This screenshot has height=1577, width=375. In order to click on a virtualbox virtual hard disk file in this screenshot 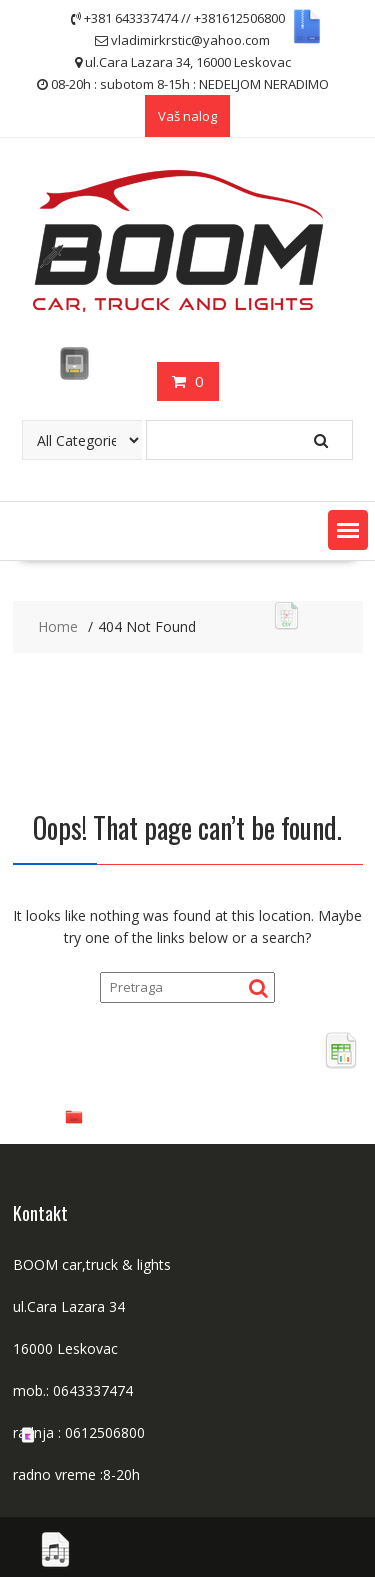, I will do `click(307, 27)`.